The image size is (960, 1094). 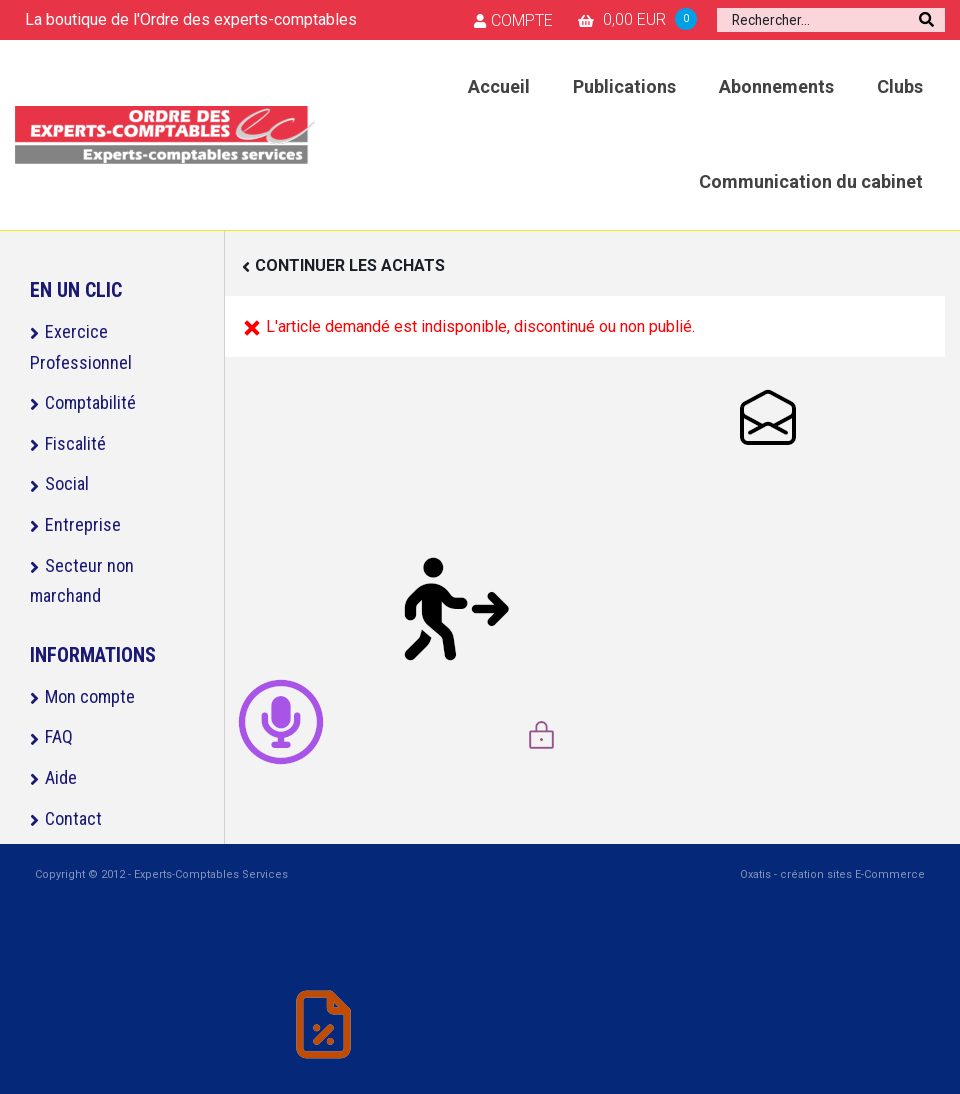 I want to click on exit or leave current area, so click(x=456, y=609).